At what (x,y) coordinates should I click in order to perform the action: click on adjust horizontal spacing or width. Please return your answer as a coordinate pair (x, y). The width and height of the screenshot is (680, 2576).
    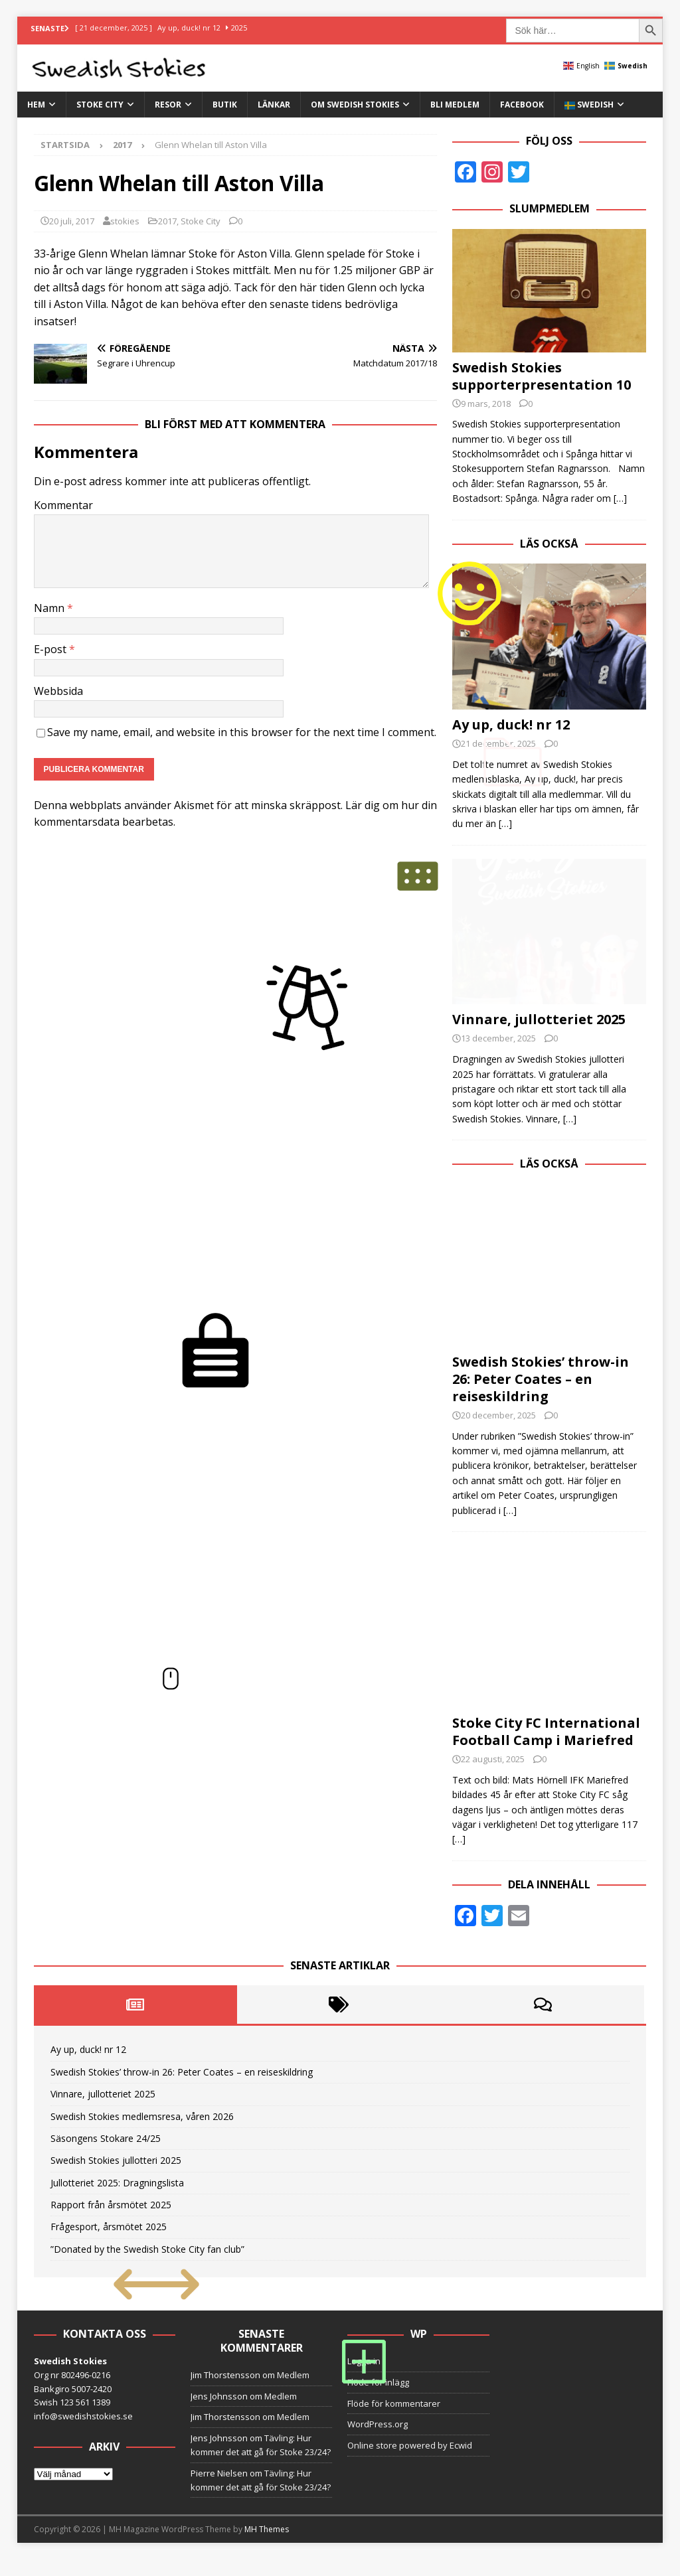
    Looking at the image, I should click on (156, 2284).